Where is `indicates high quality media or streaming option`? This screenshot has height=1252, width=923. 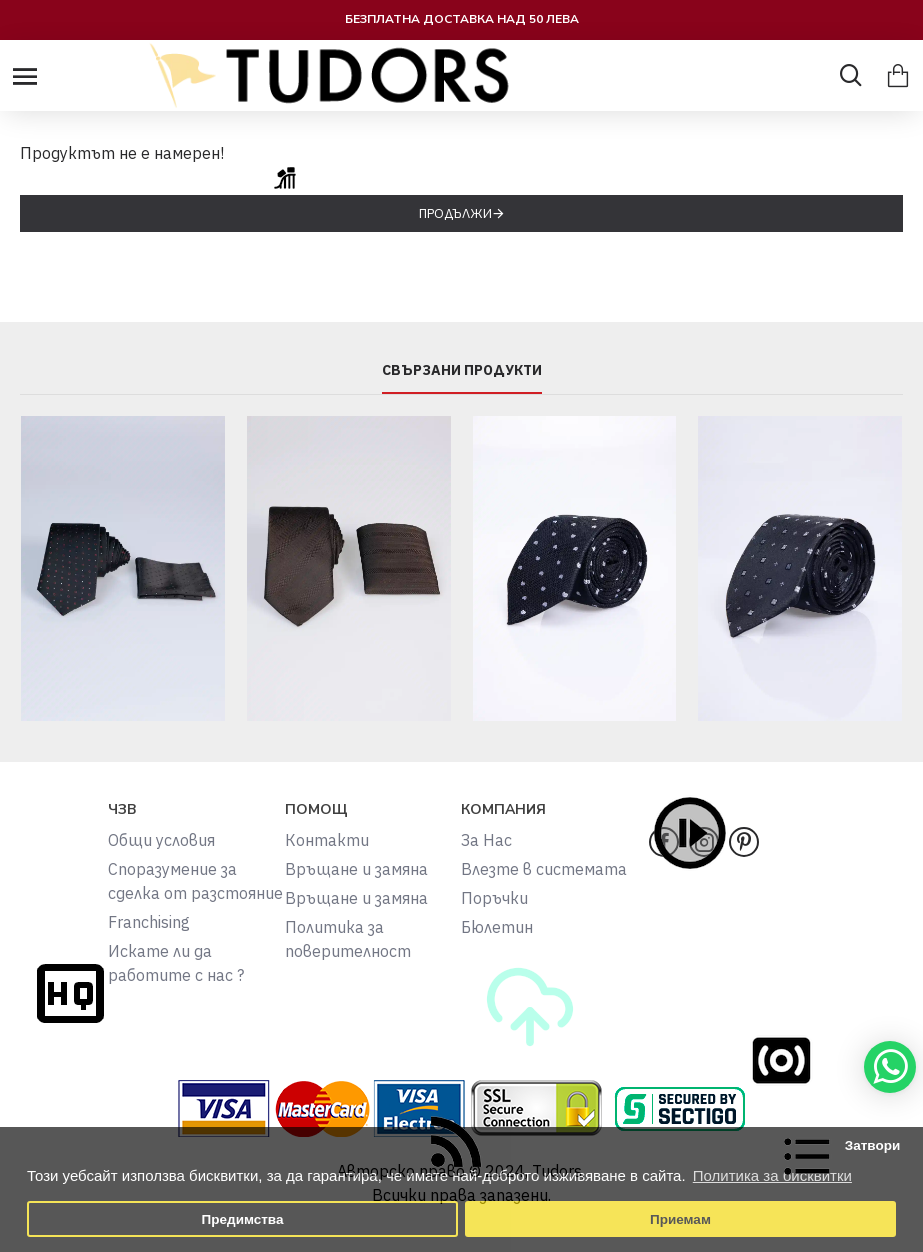 indicates high quality media or streaming option is located at coordinates (70, 993).